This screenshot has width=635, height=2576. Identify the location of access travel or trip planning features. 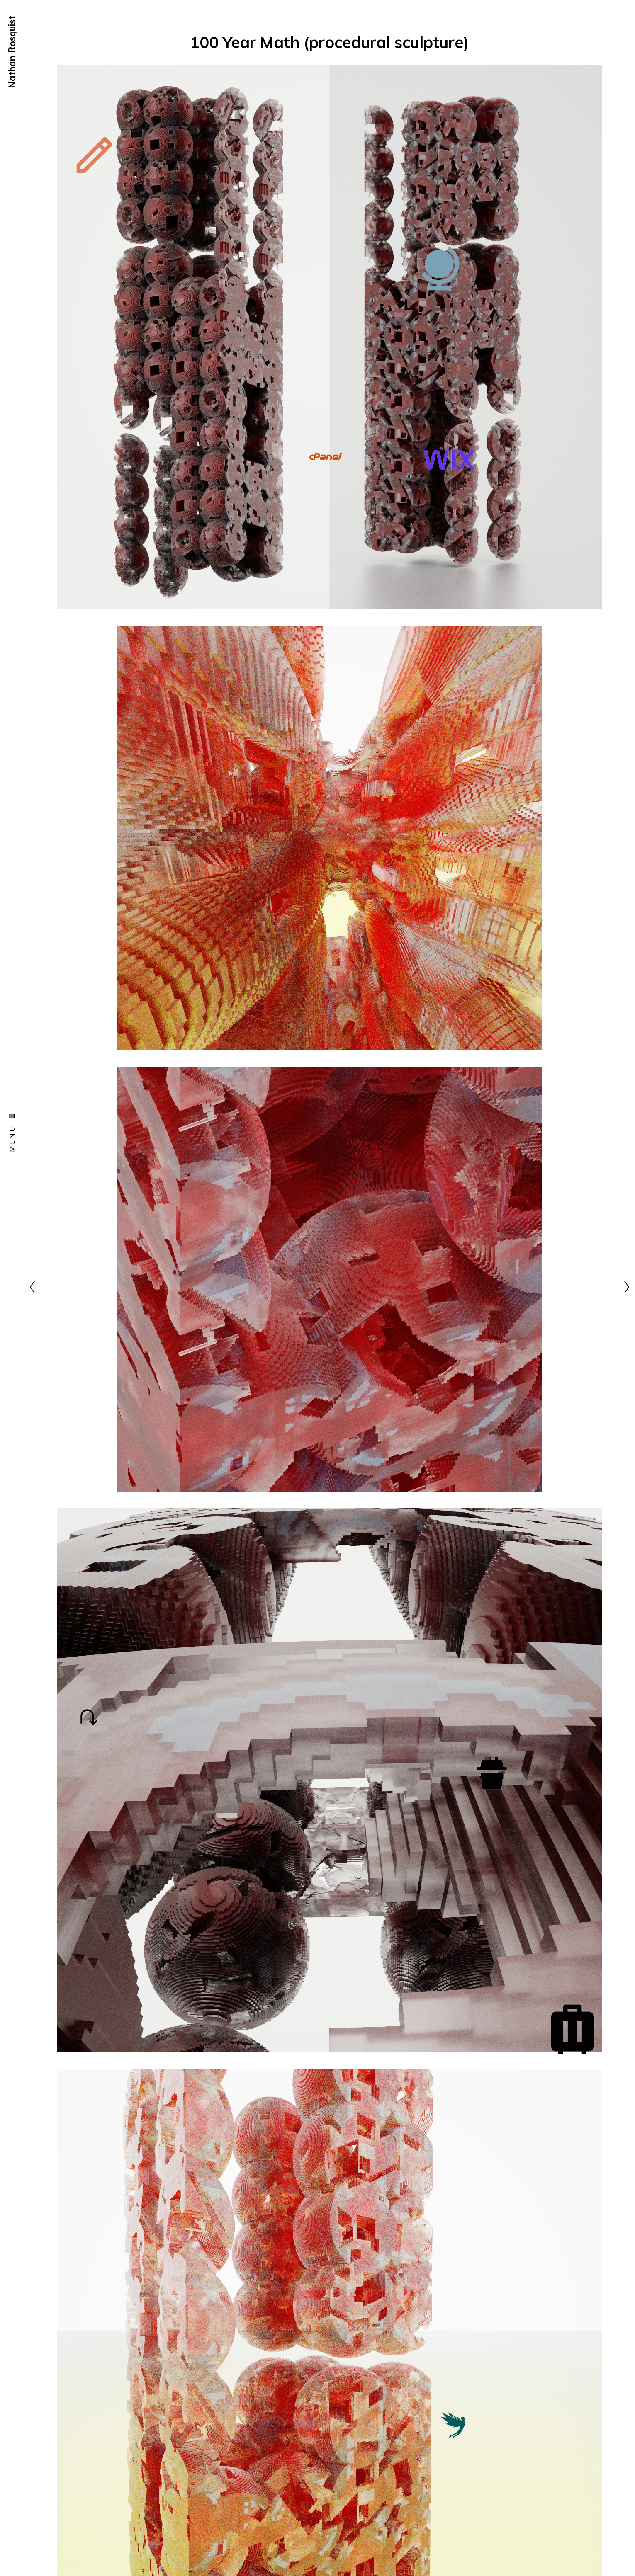
(572, 2028).